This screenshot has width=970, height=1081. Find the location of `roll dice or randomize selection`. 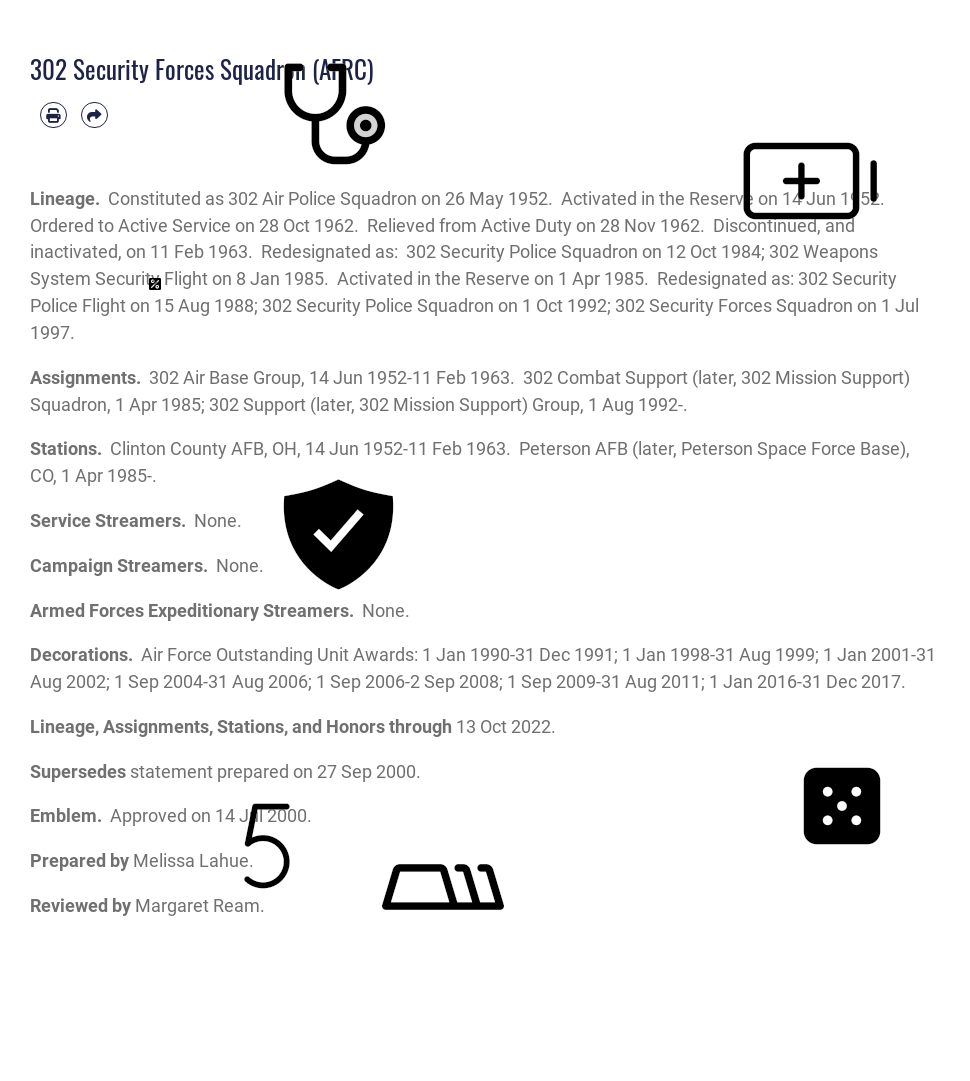

roll dice or randomize selection is located at coordinates (842, 806).